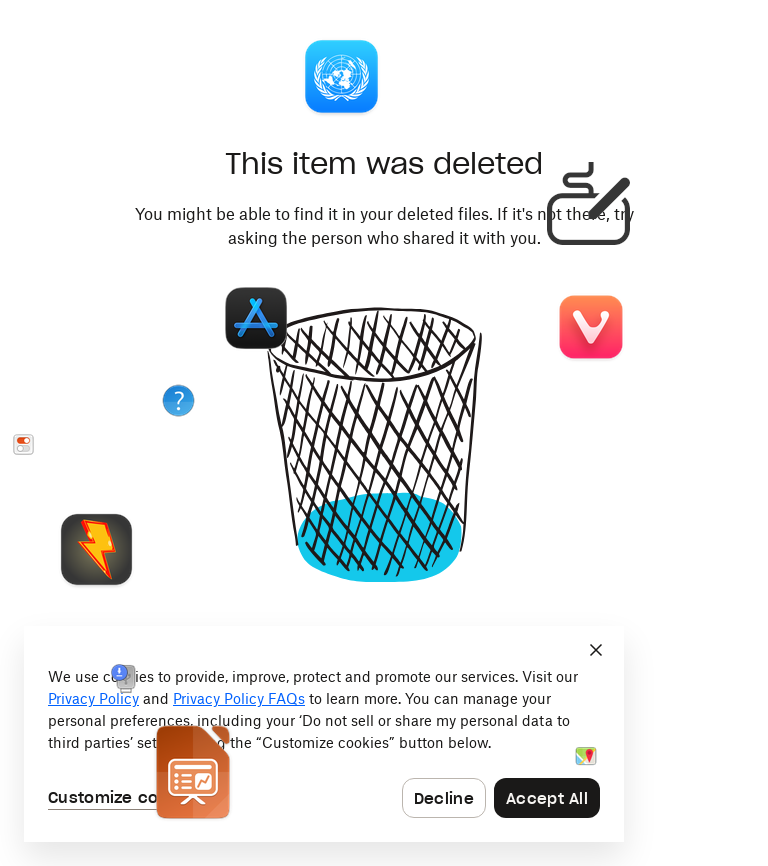 This screenshot has width=768, height=866. What do you see at coordinates (126, 679) in the screenshot?
I see `create a bootable USB drive` at bounding box center [126, 679].